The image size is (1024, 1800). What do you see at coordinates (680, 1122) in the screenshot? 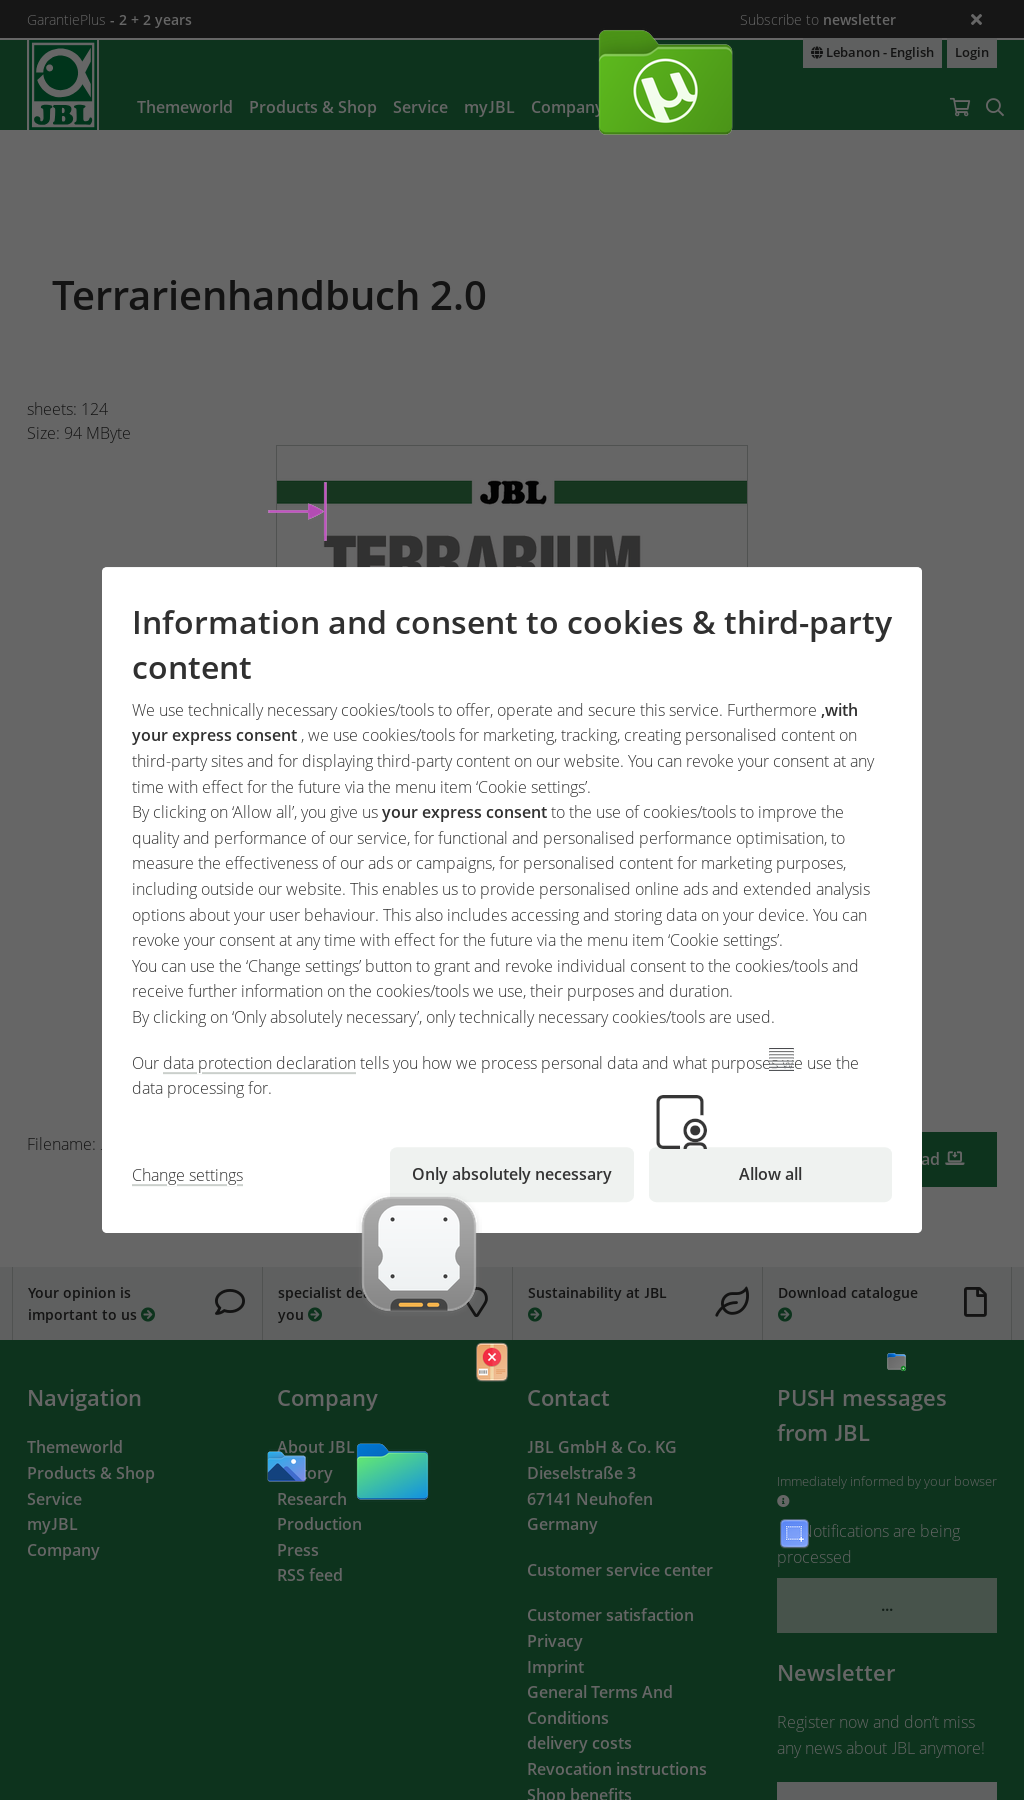
I see `open camera or webcam app` at bounding box center [680, 1122].